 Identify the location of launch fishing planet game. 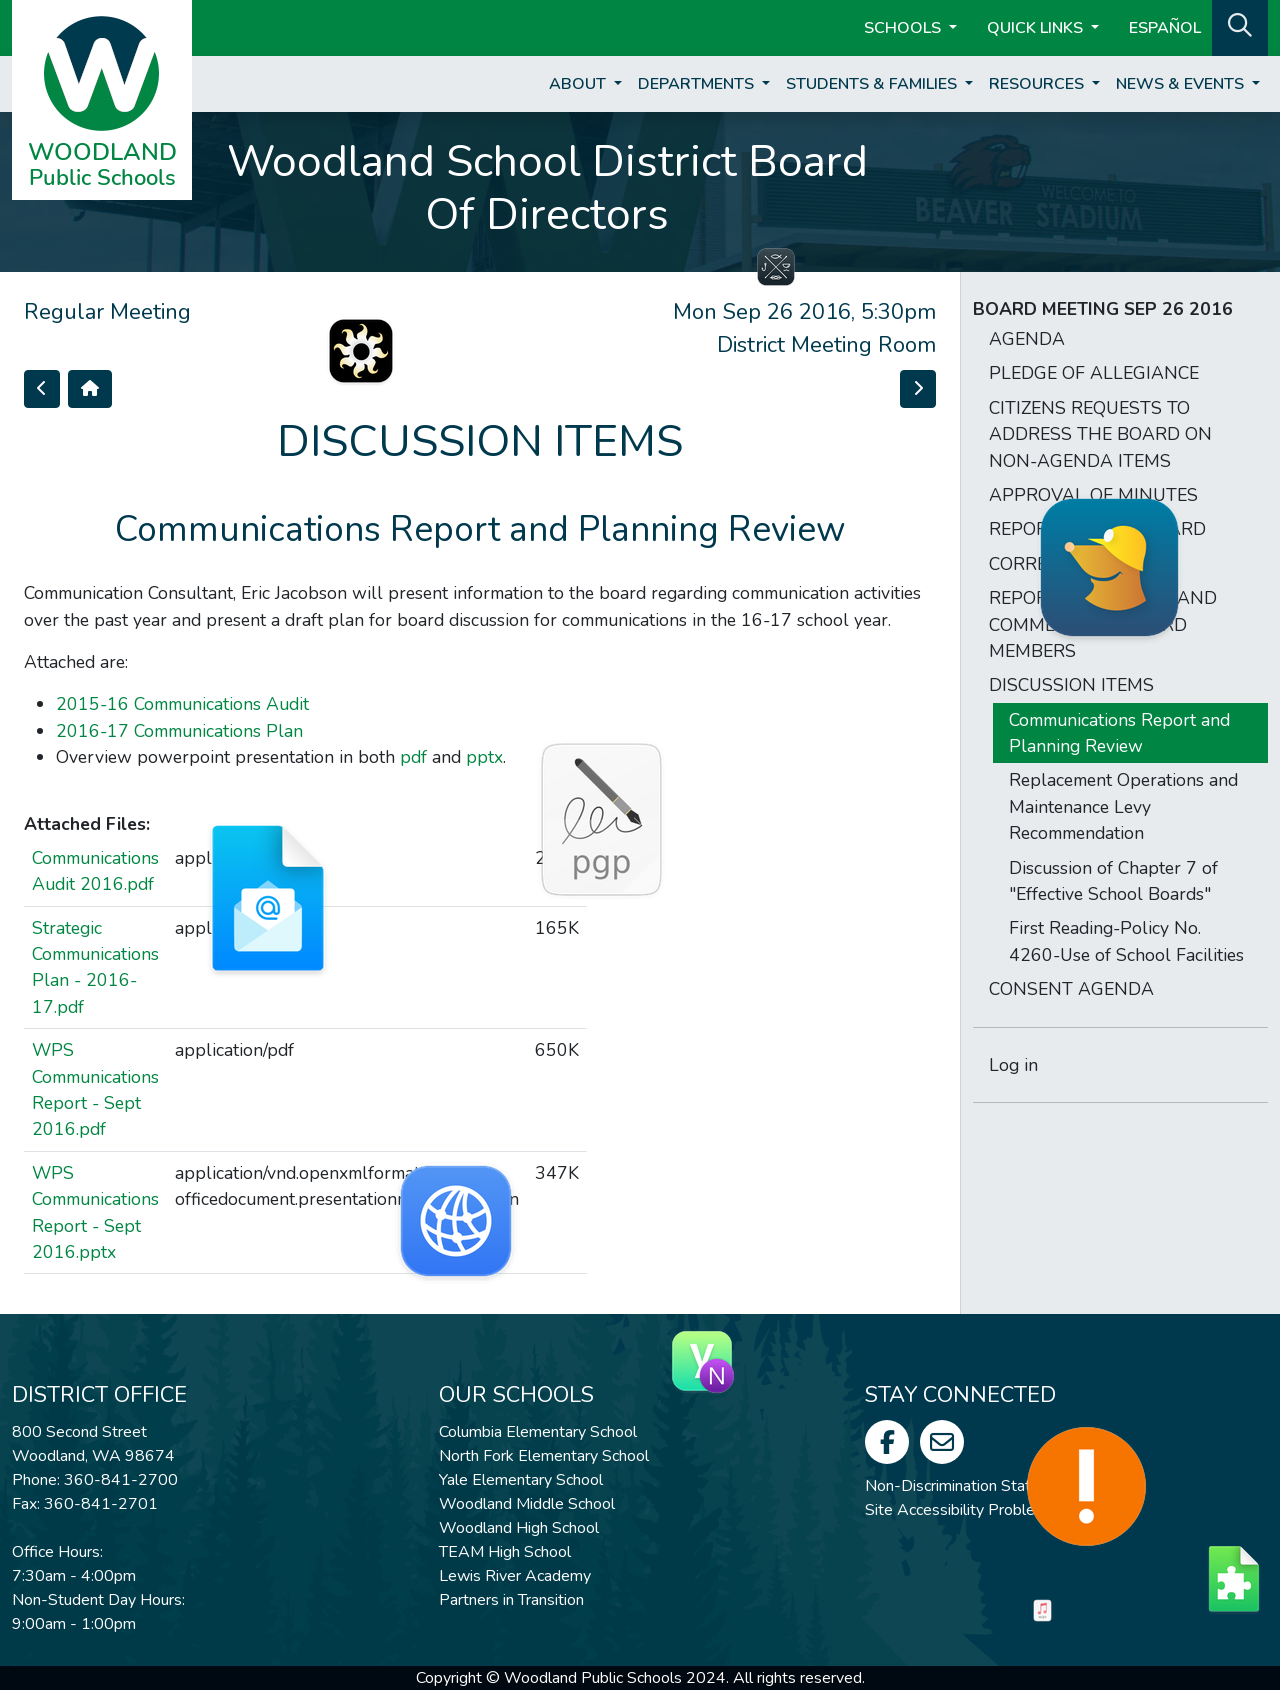
(776, 267).